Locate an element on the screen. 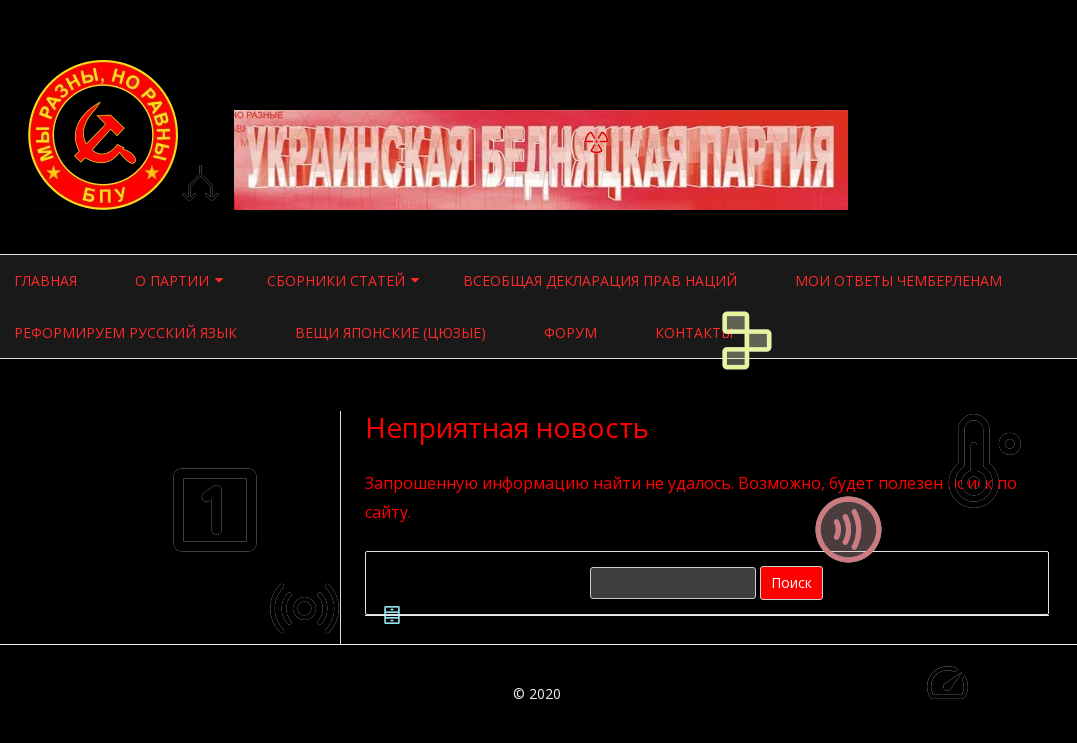 The width and height of the screenshot is (1077, 743). browse furniture or home decor items is located at coordinates (392, 615).